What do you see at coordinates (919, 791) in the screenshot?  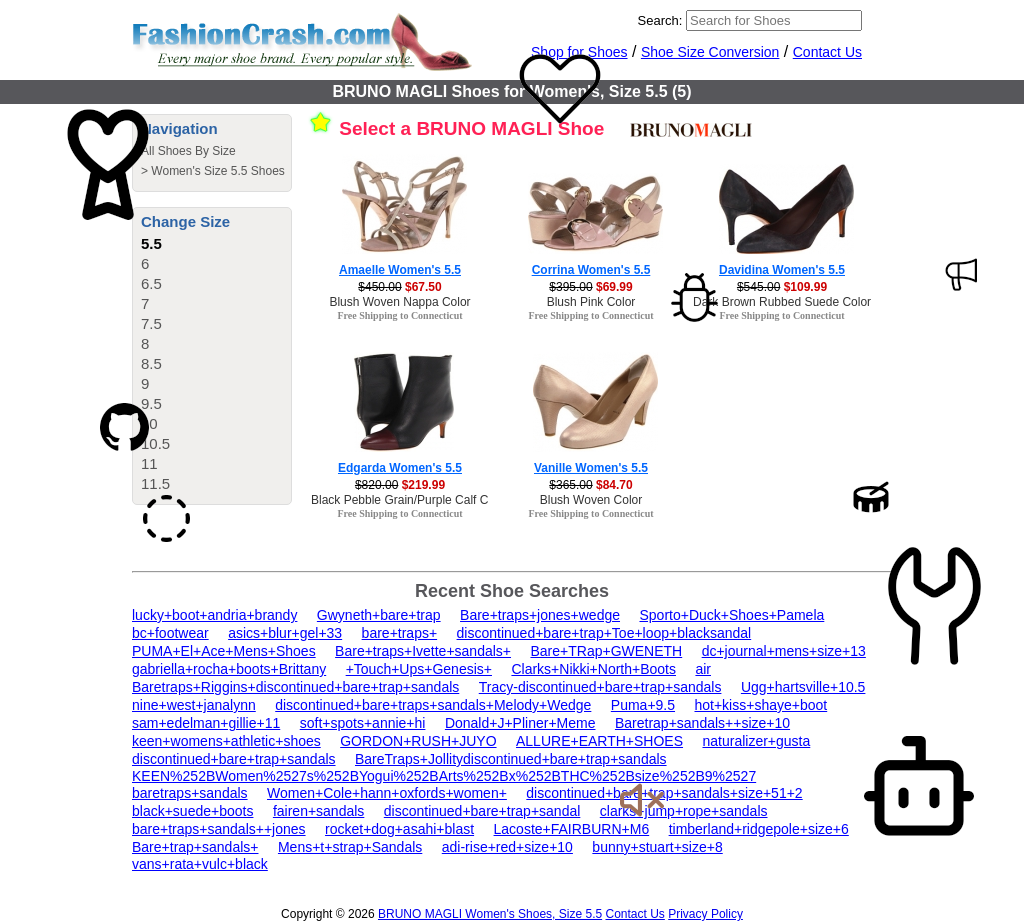 I see `view dependabot alerts and automated dependency updates` at bounding box center [919, 791].